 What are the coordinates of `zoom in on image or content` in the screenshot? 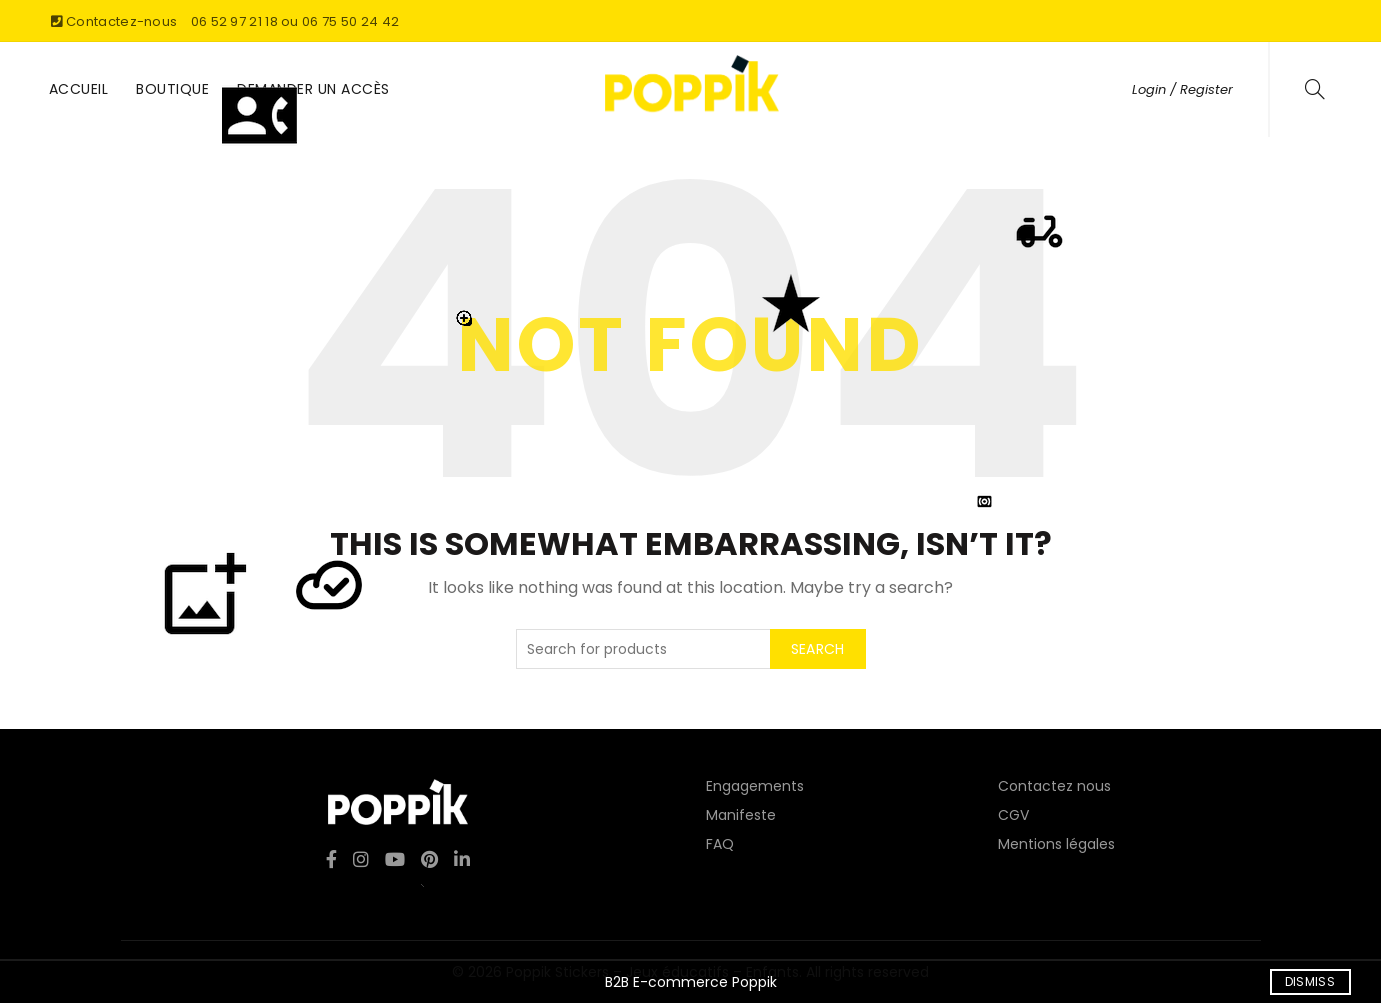 It's located at (464, 318).